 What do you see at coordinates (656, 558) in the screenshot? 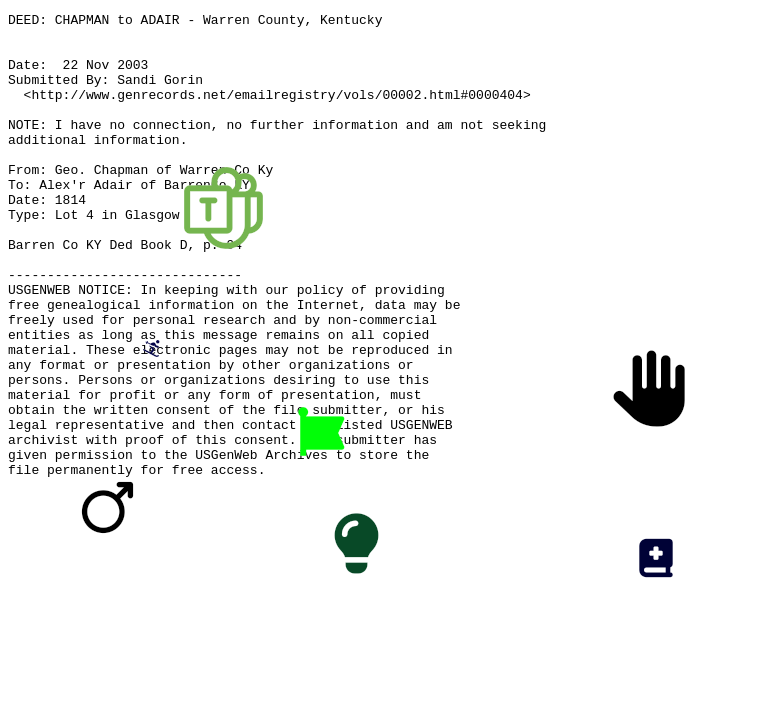
I see `access medical records or health information` at bounding box center [656, 558].